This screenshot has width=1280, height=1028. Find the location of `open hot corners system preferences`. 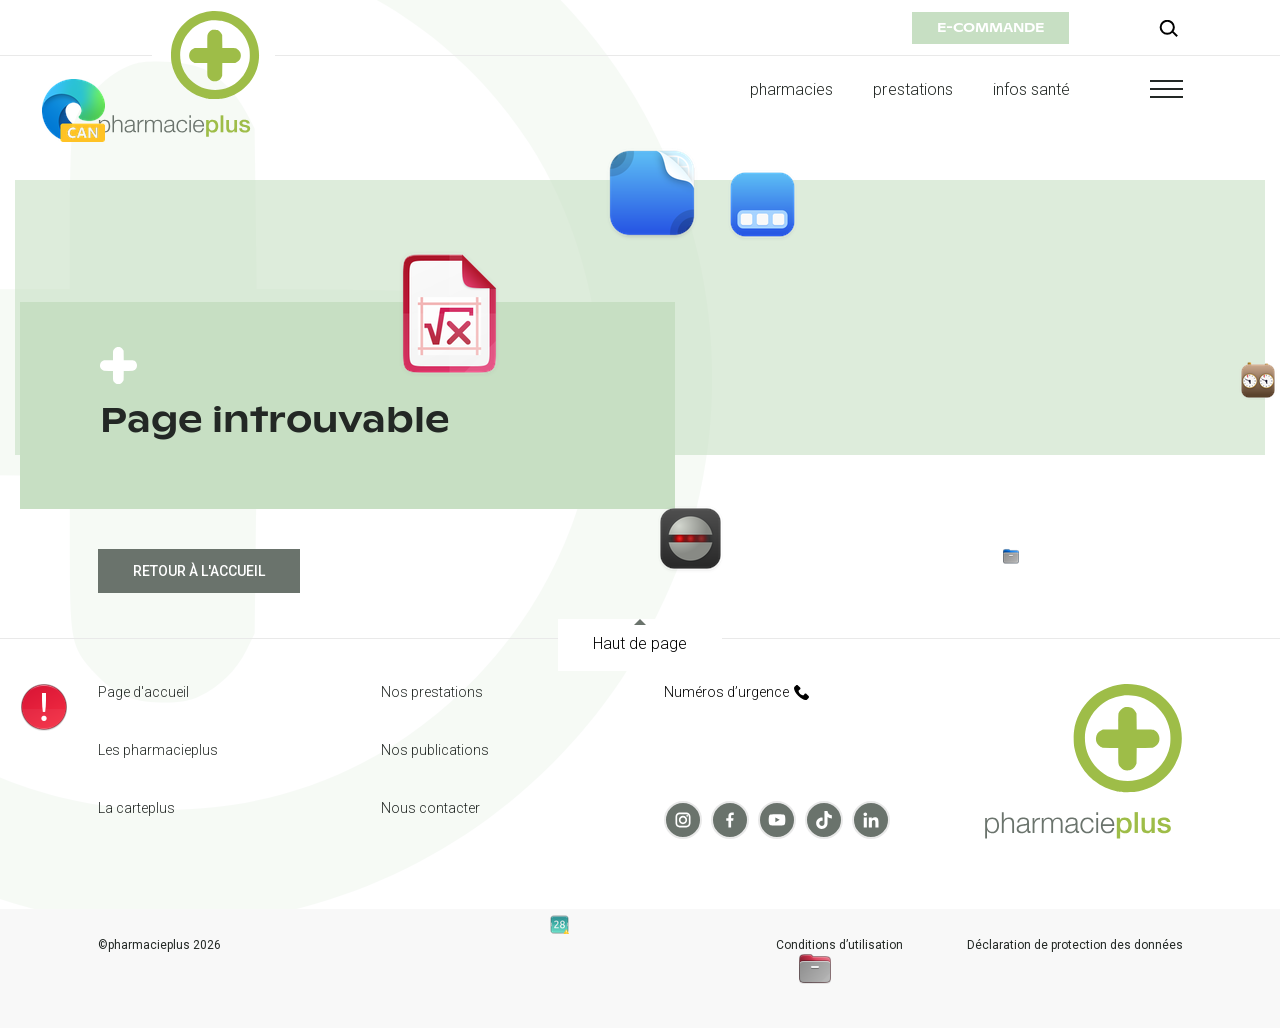

open hot corners system preferences is located at coordinates (652, 193).